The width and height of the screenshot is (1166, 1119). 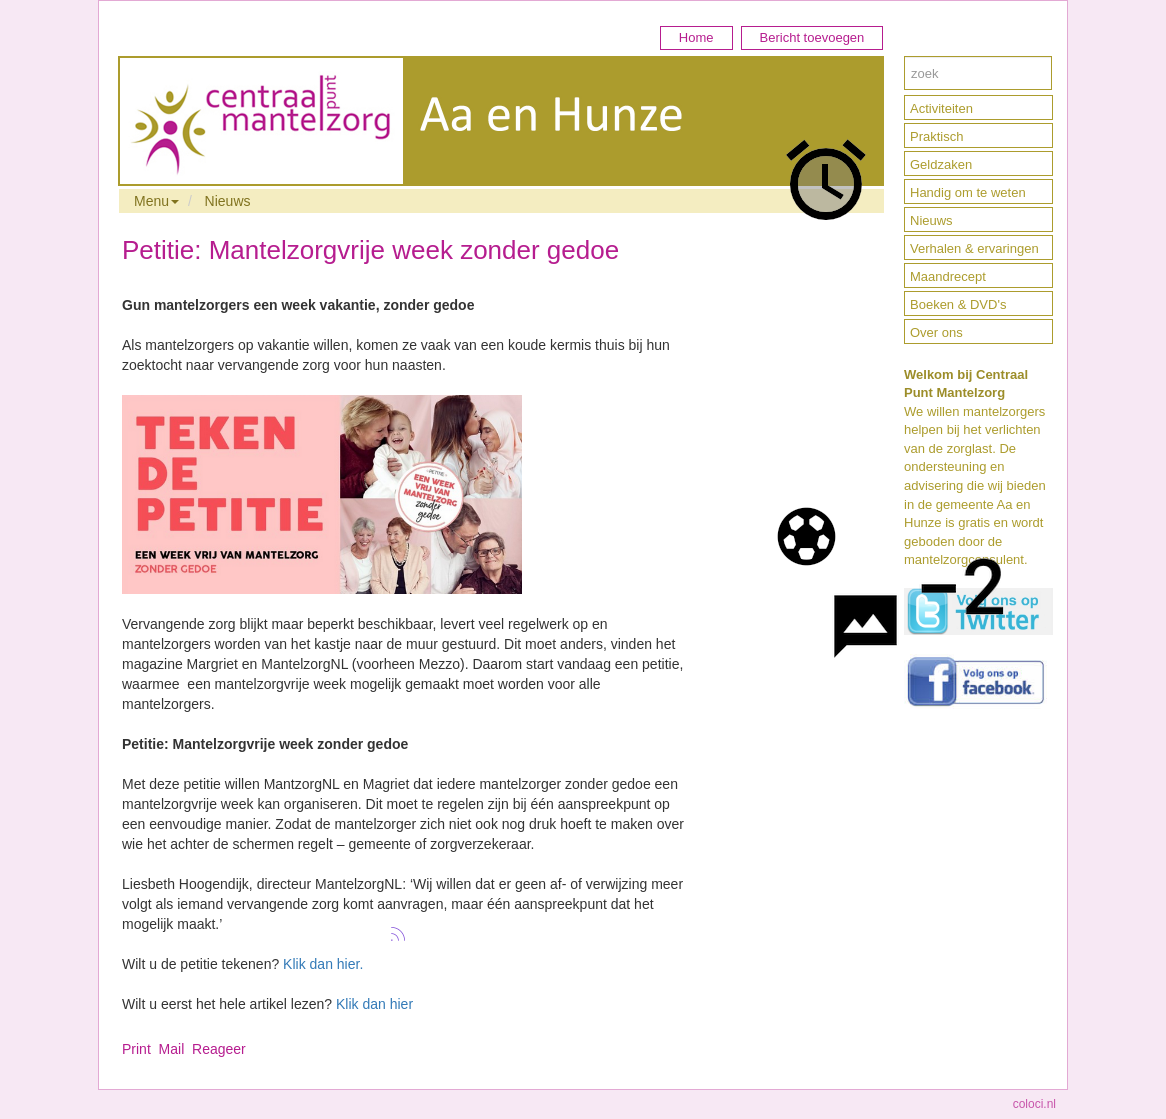 I want to click on indicates a multimedia message (MMS), so click(x=865, y=626).